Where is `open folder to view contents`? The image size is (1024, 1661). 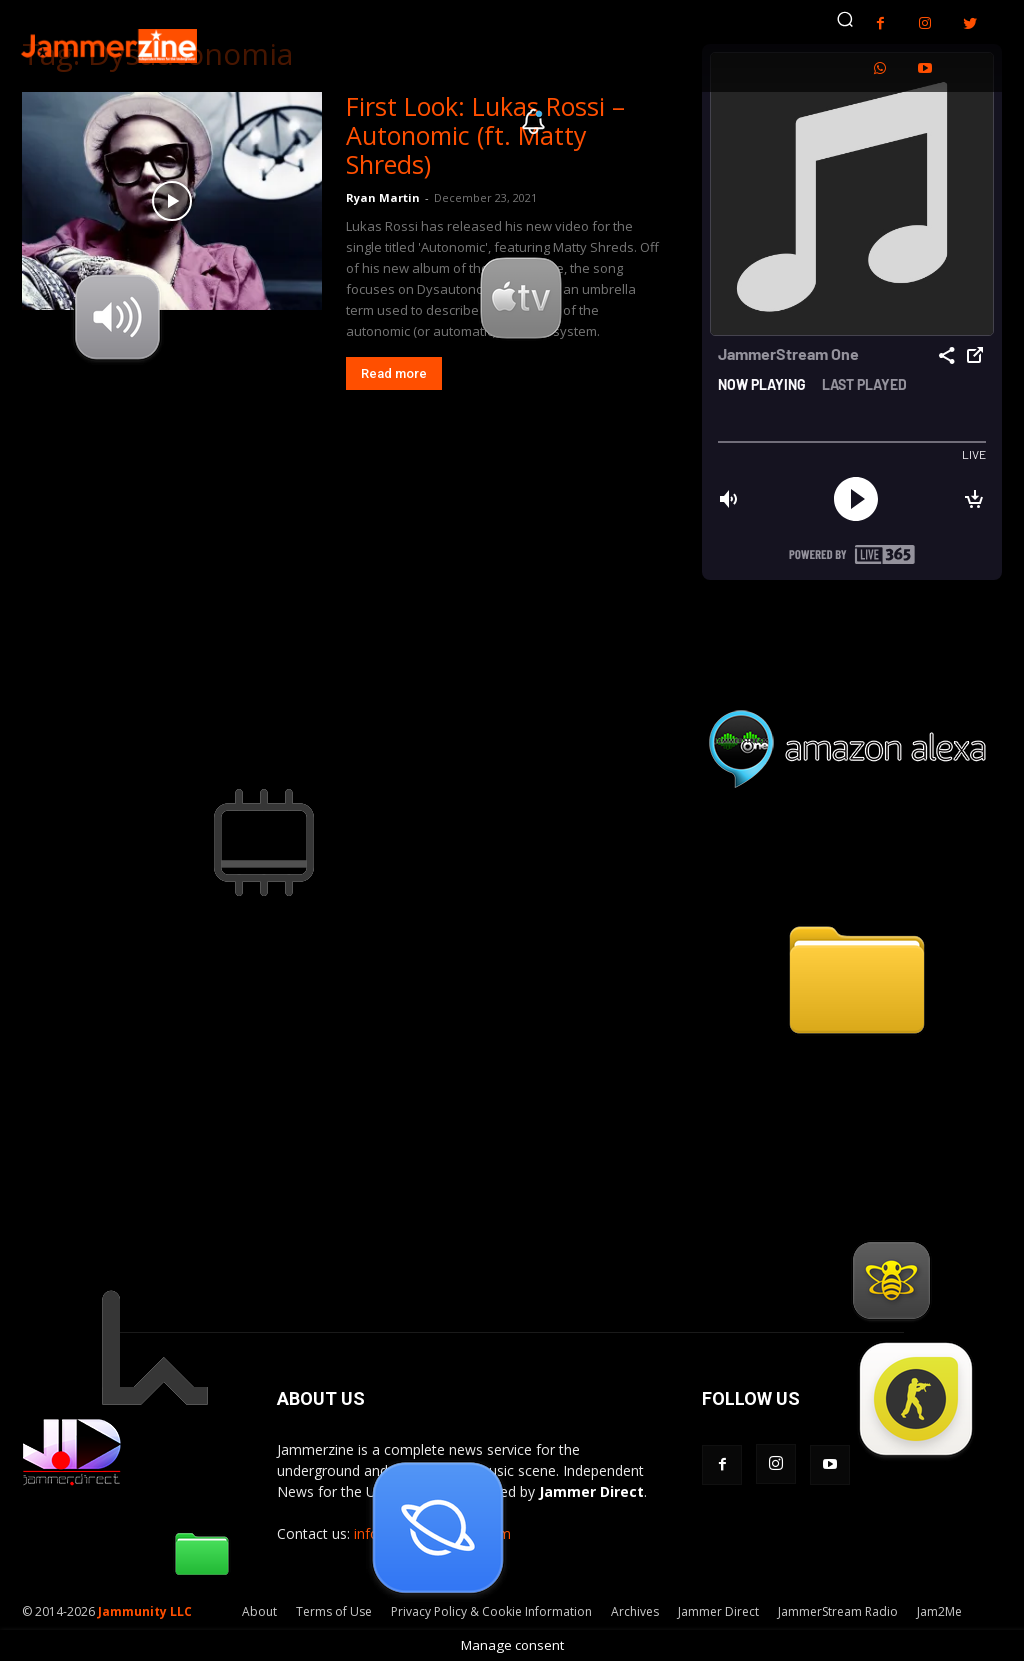 open folder to view contents is located at coordinates (202, 1554).